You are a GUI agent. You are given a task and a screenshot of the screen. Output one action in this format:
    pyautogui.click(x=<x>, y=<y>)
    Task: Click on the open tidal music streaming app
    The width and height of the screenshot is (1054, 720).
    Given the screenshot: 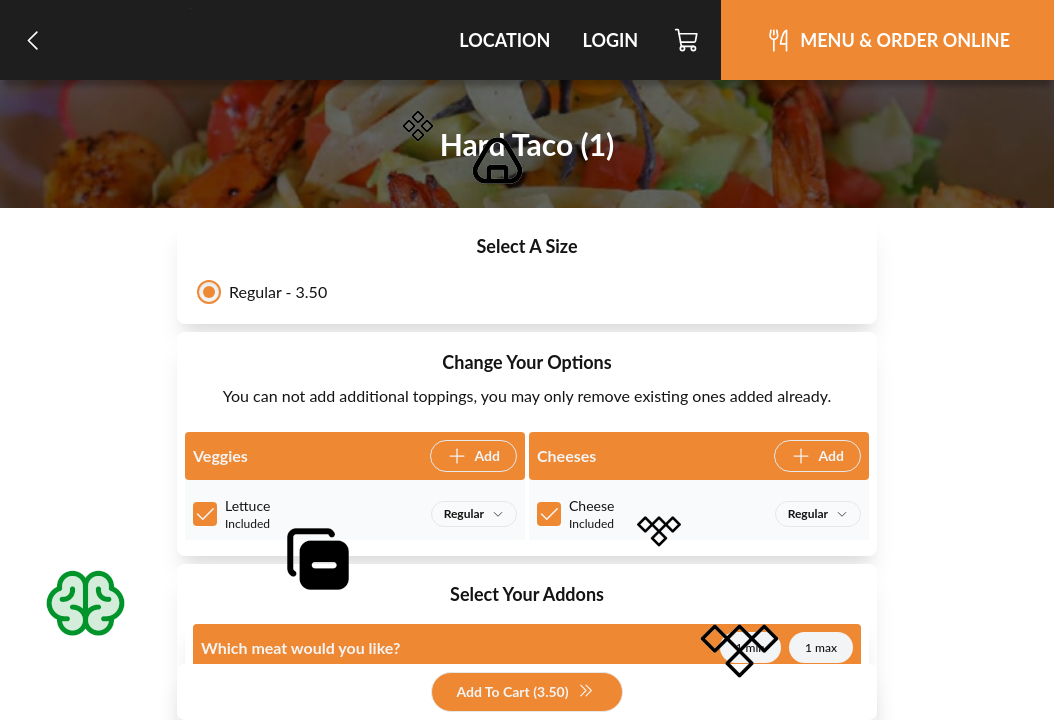 What is the action you would take?
    pyautogui.click(x=659, y=530)
    